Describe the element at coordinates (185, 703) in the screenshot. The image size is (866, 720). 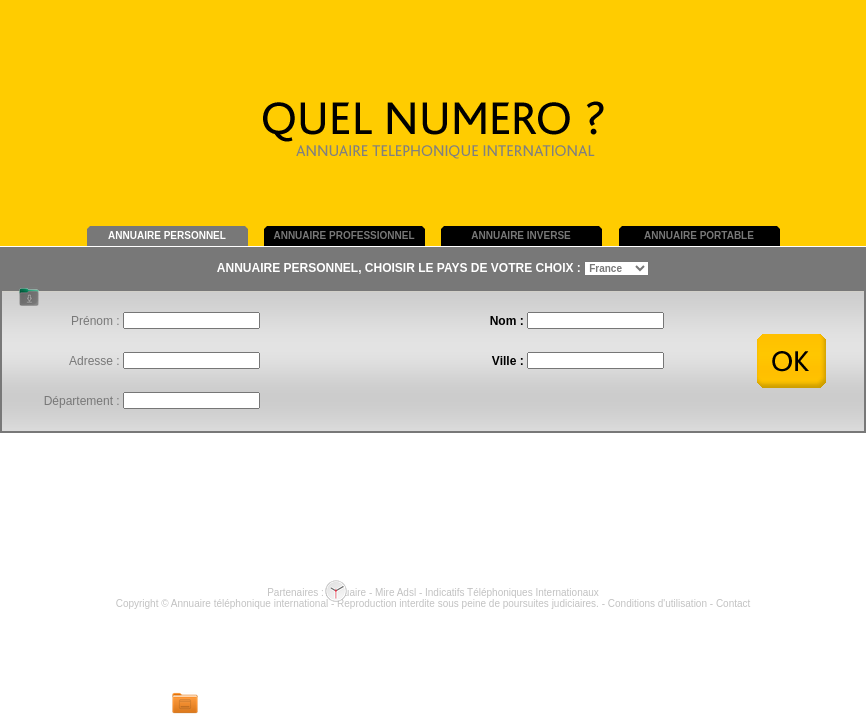
I see `open desktop folder` at that location.